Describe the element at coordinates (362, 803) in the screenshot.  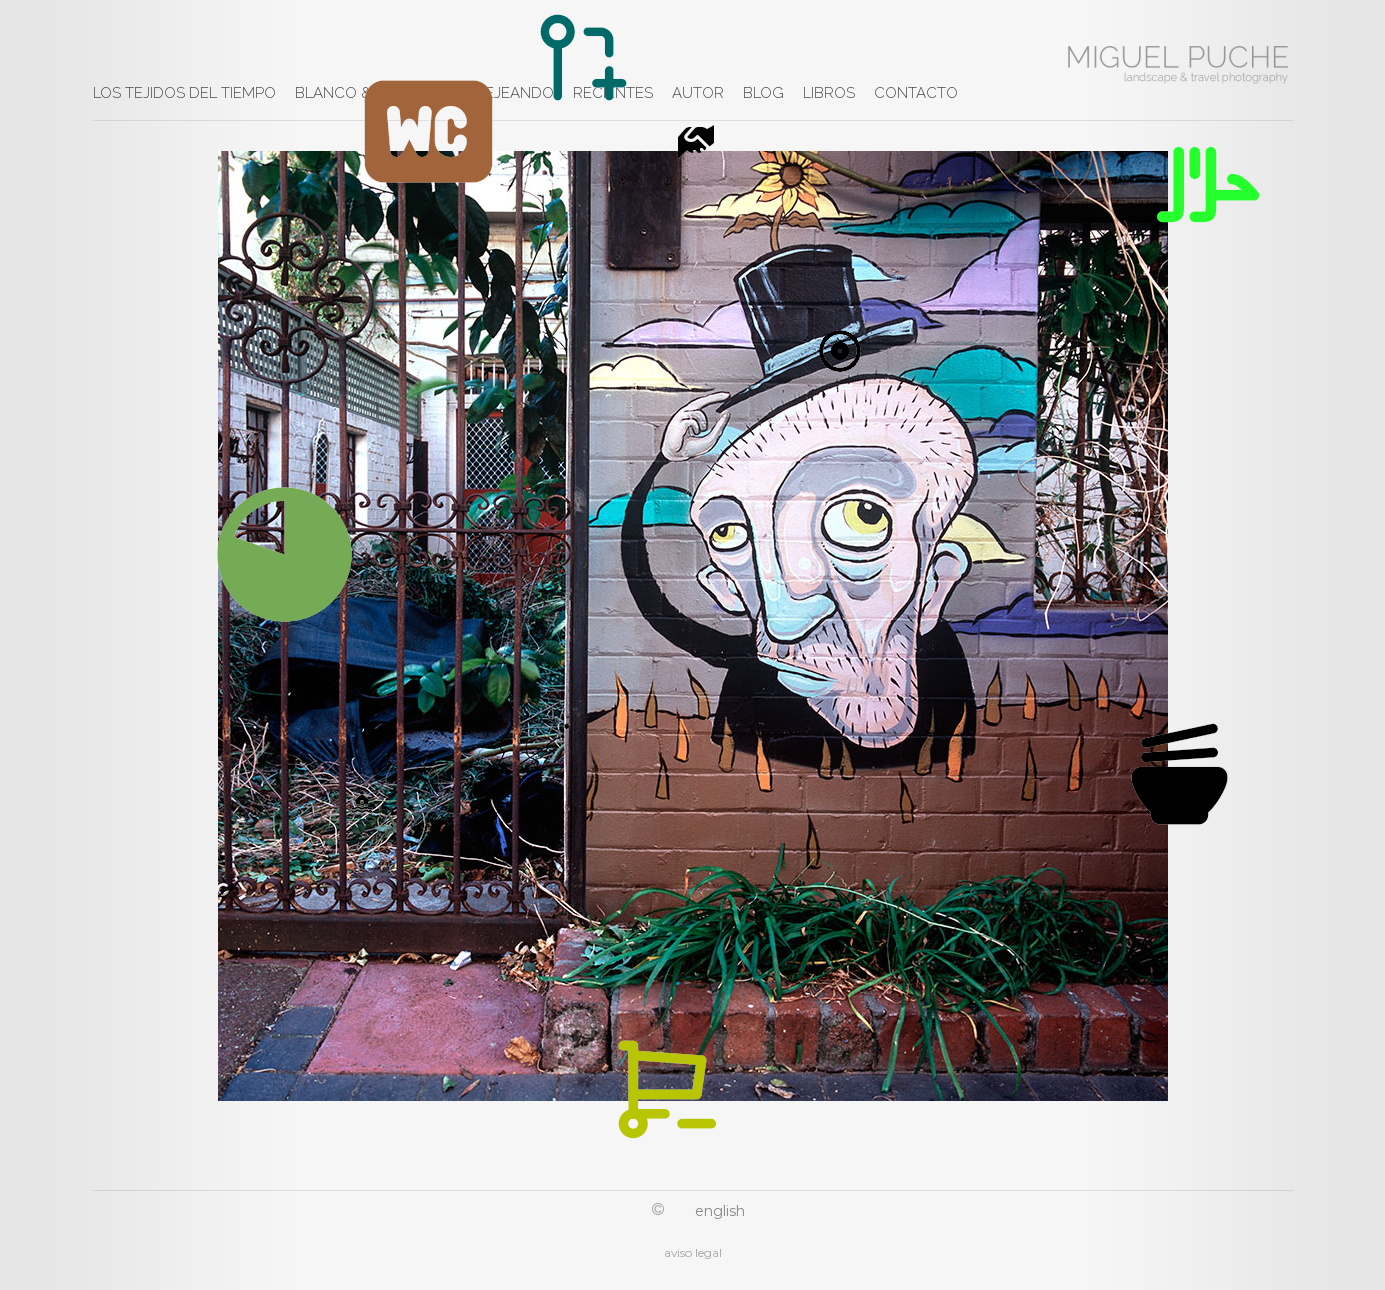
I see `indicates flood warning or water damage alert` at that location.